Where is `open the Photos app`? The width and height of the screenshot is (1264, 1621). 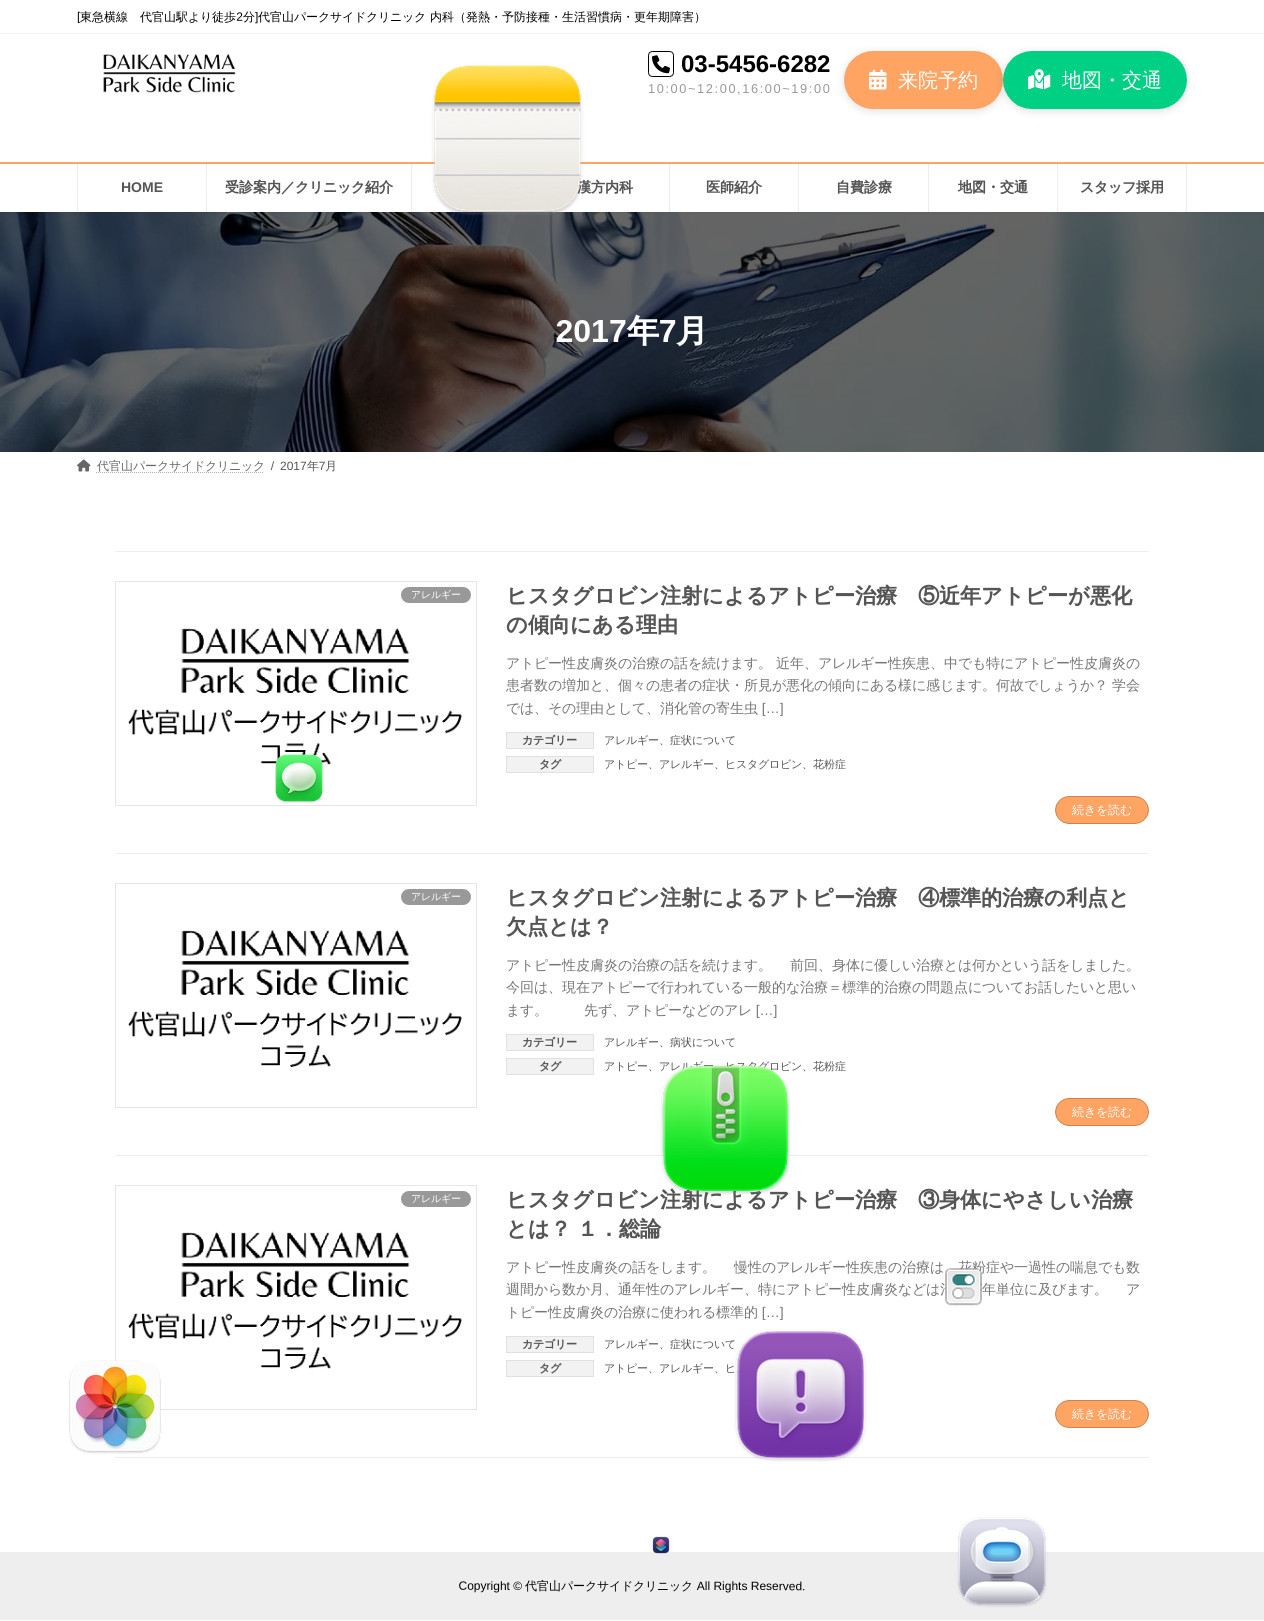 open the Photos app is located at coordinates (115, 1406).